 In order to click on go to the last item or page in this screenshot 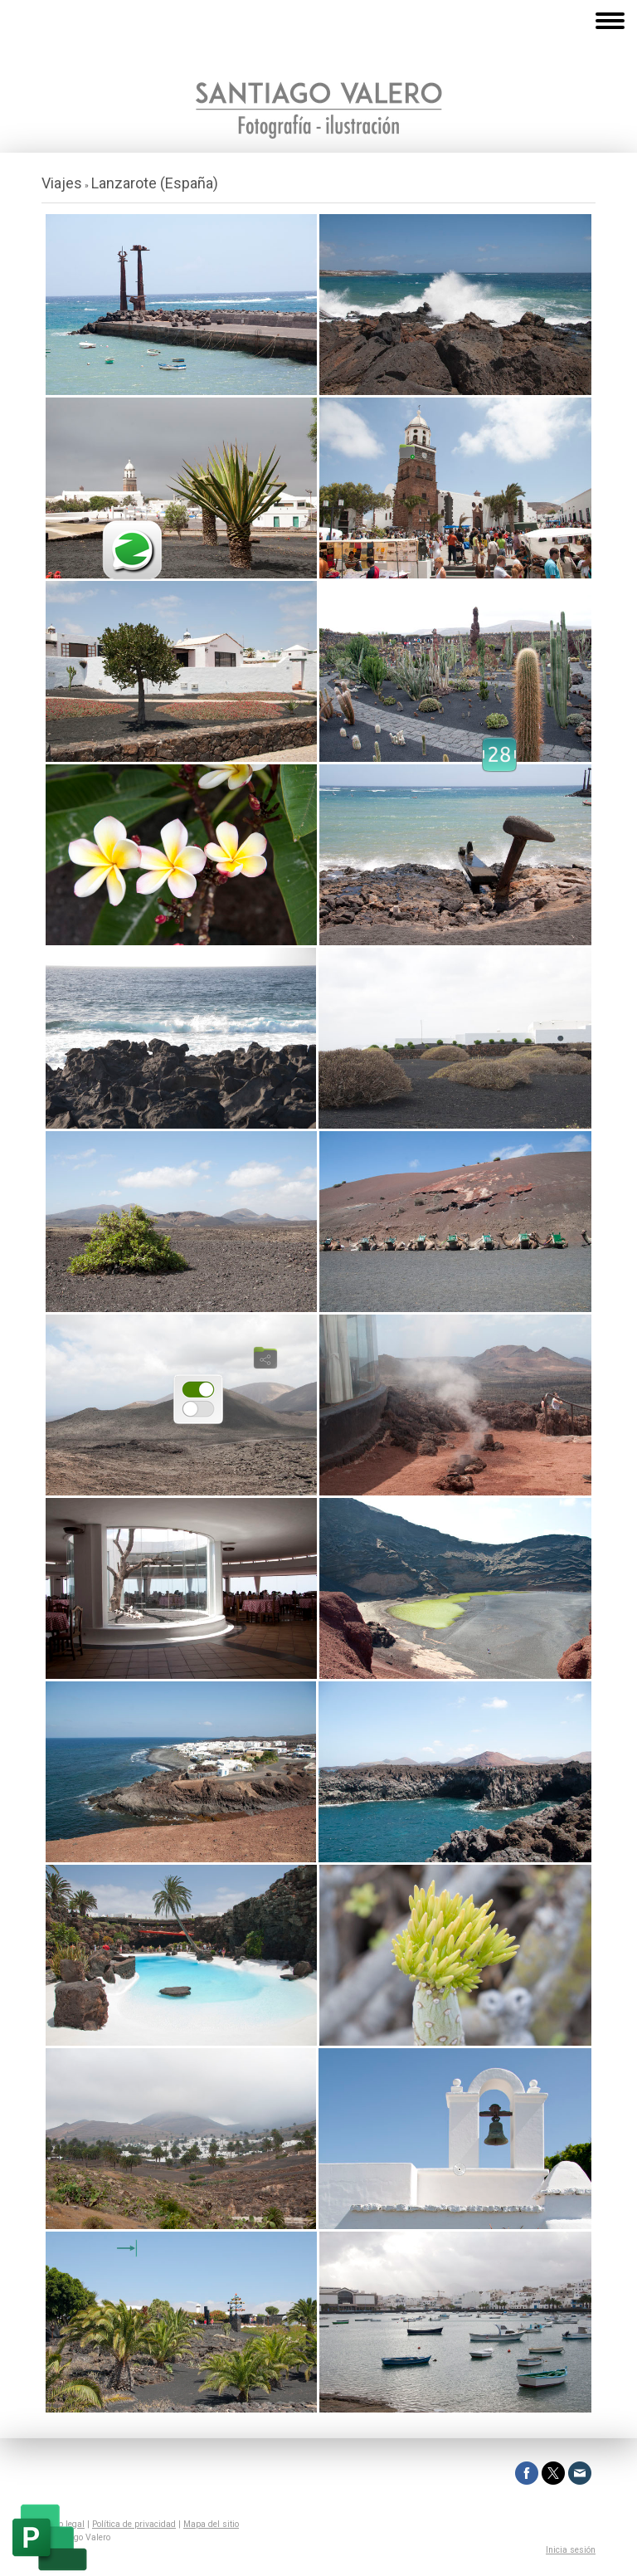, I will do `click(127, 2248)`.